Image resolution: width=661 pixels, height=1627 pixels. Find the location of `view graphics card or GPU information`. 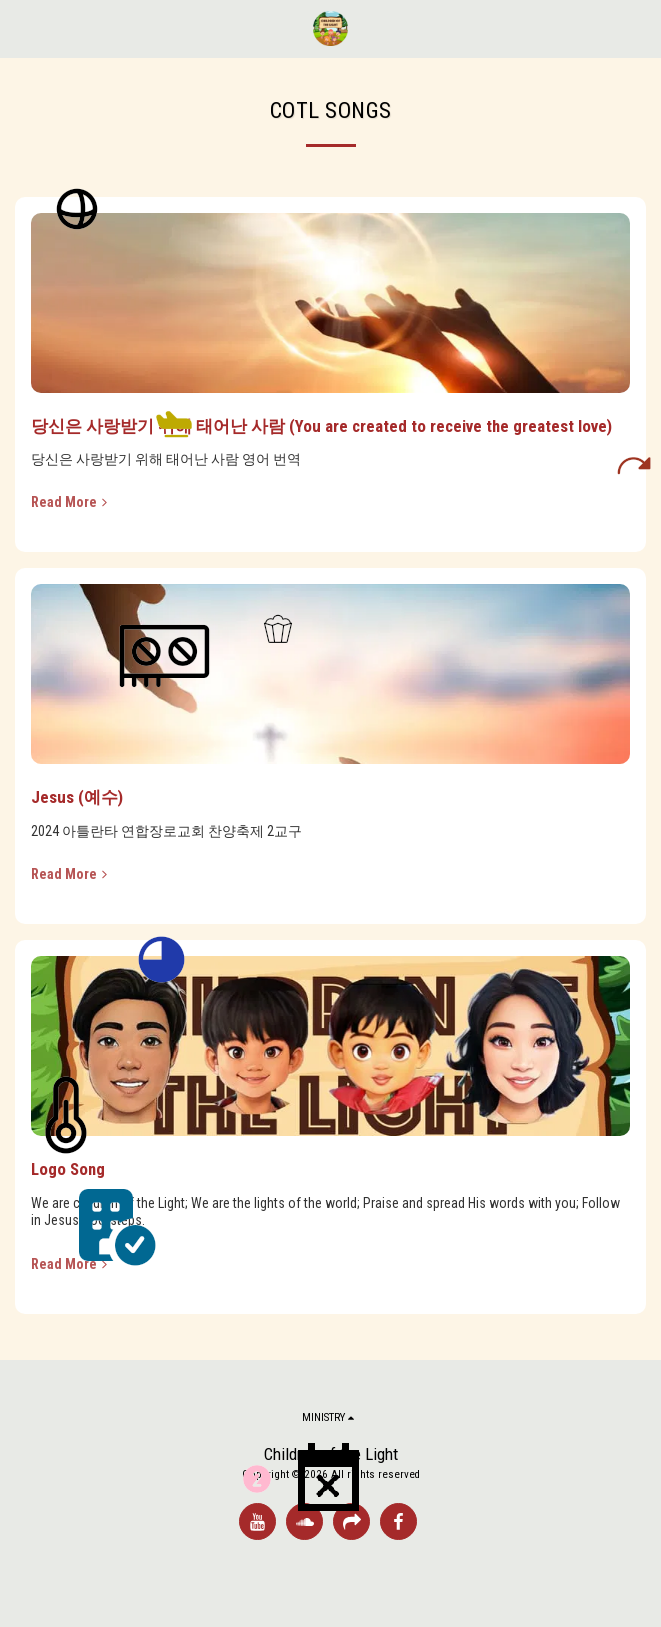

view graphics card or GPU information is located at coordinates (164, 654).